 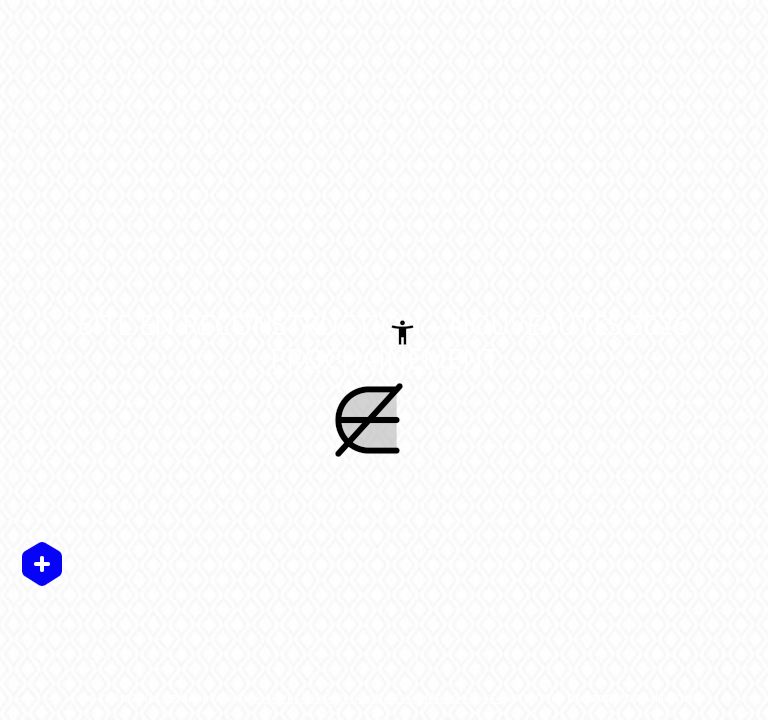 What do you see at coordinates (42, 564) in the screenshot?
I see `add a new item or module` at bounding box center [42, 564].